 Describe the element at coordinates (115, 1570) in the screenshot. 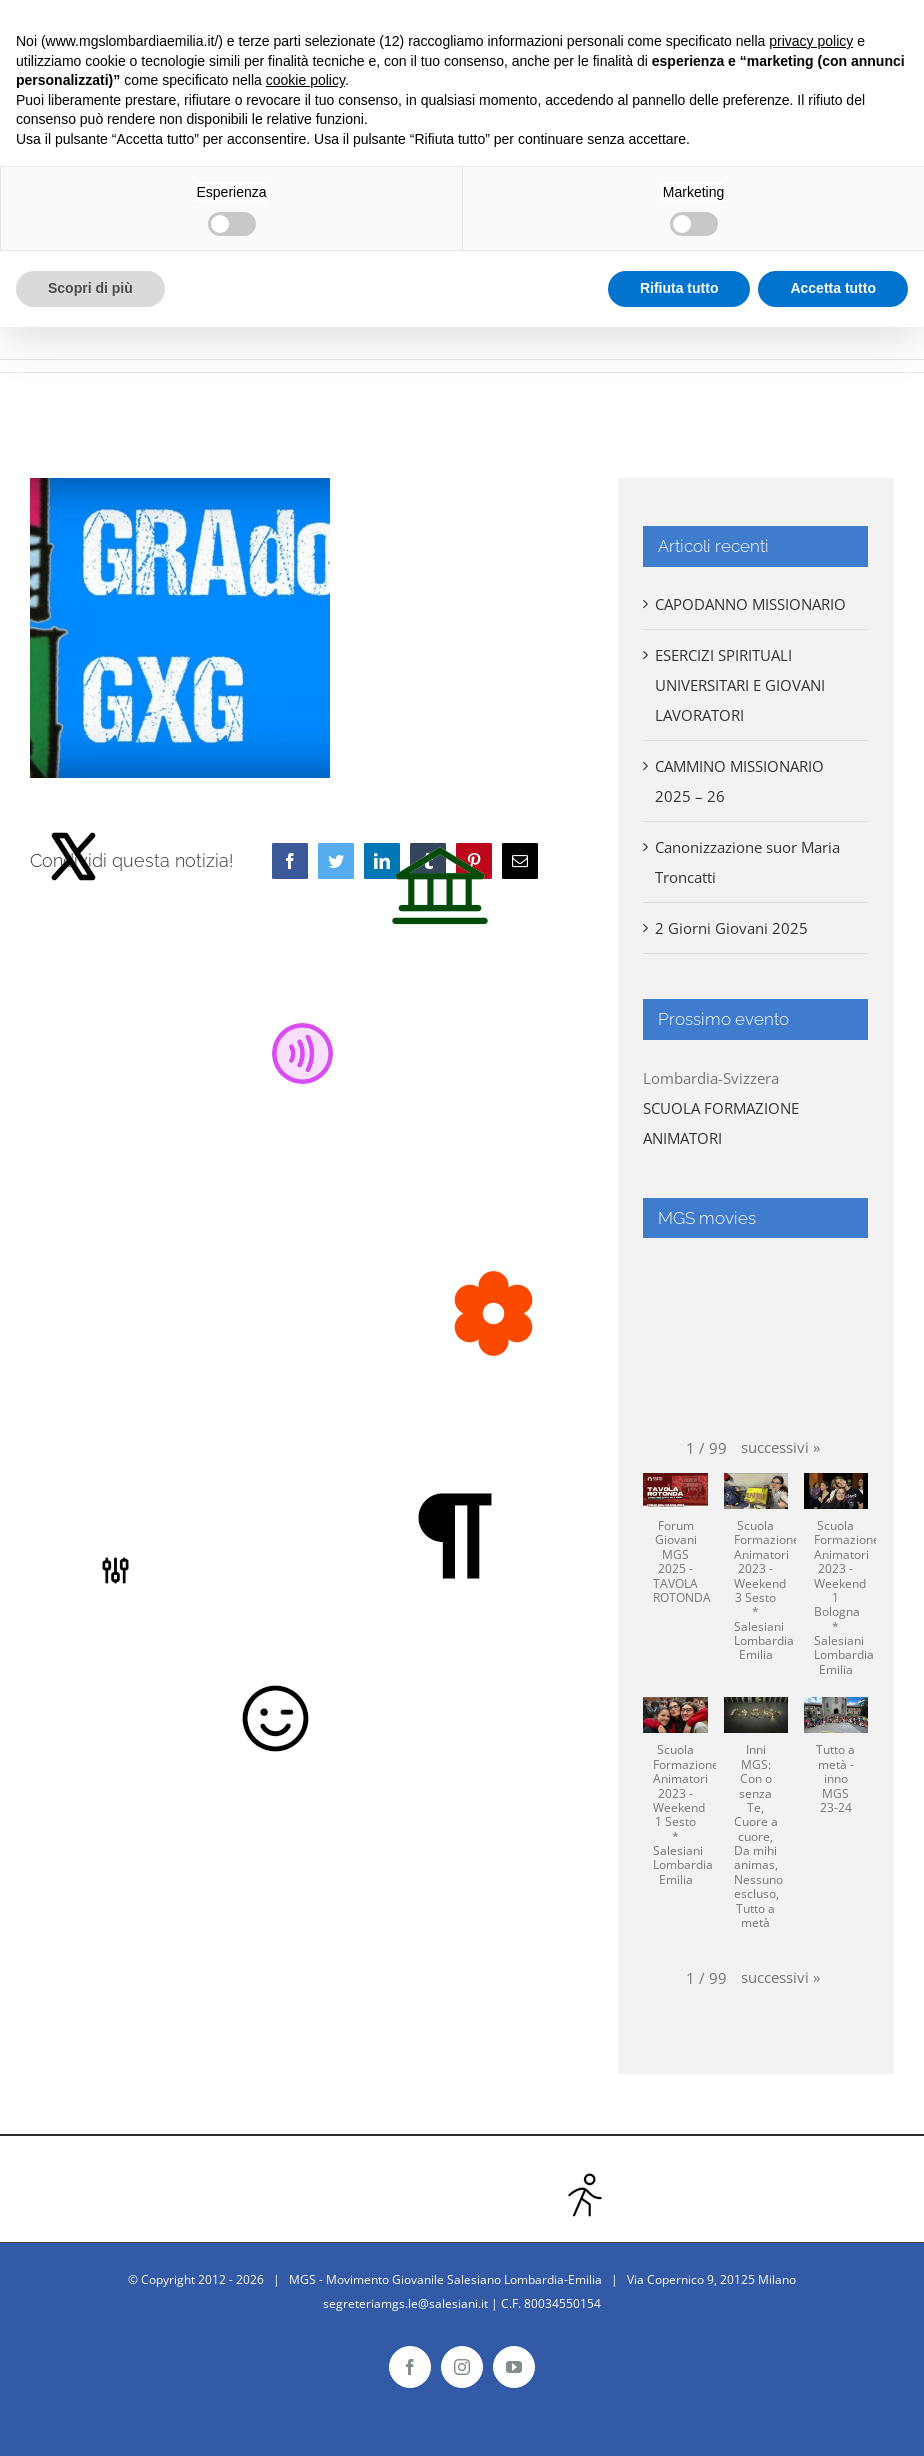

I see `view candlestick chart for stock or crypto data` at that location.